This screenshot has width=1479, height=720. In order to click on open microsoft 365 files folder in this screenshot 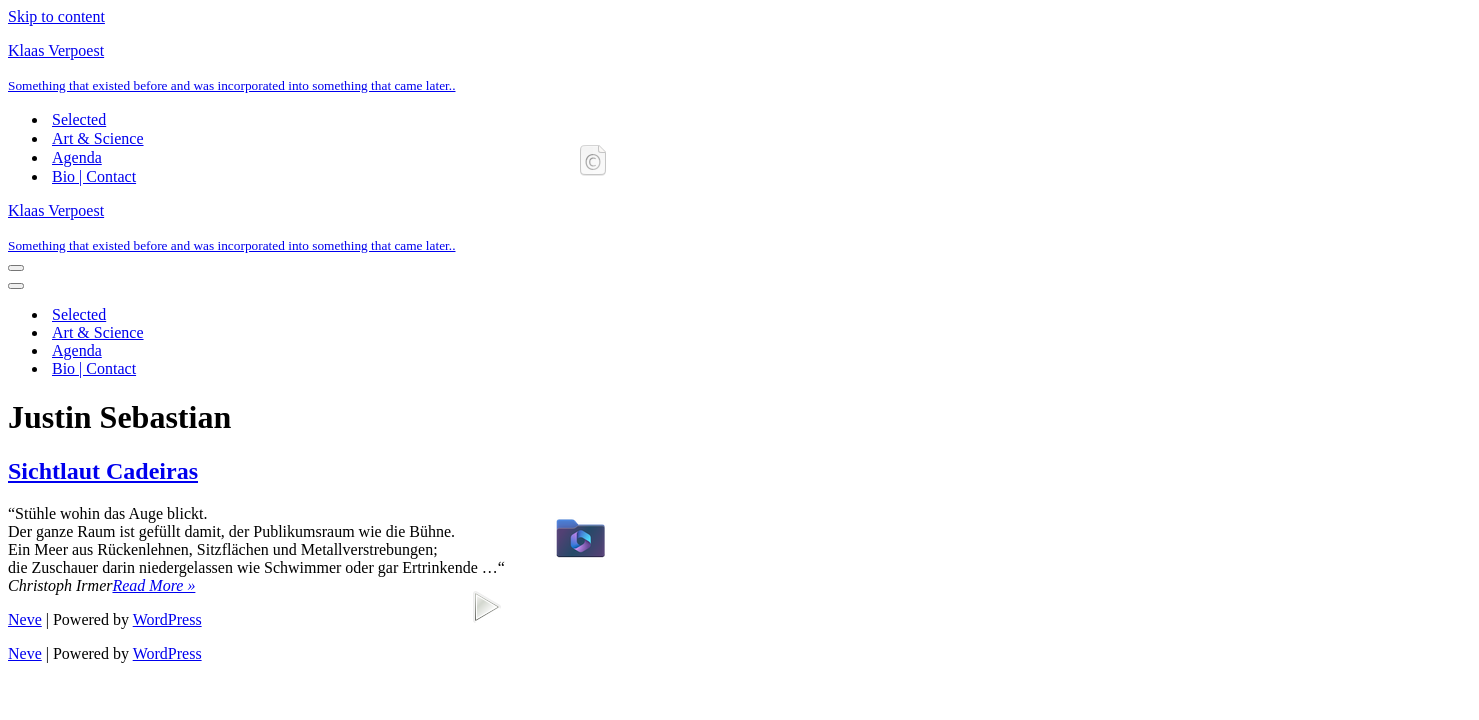, I will do `click(580, 539)`.